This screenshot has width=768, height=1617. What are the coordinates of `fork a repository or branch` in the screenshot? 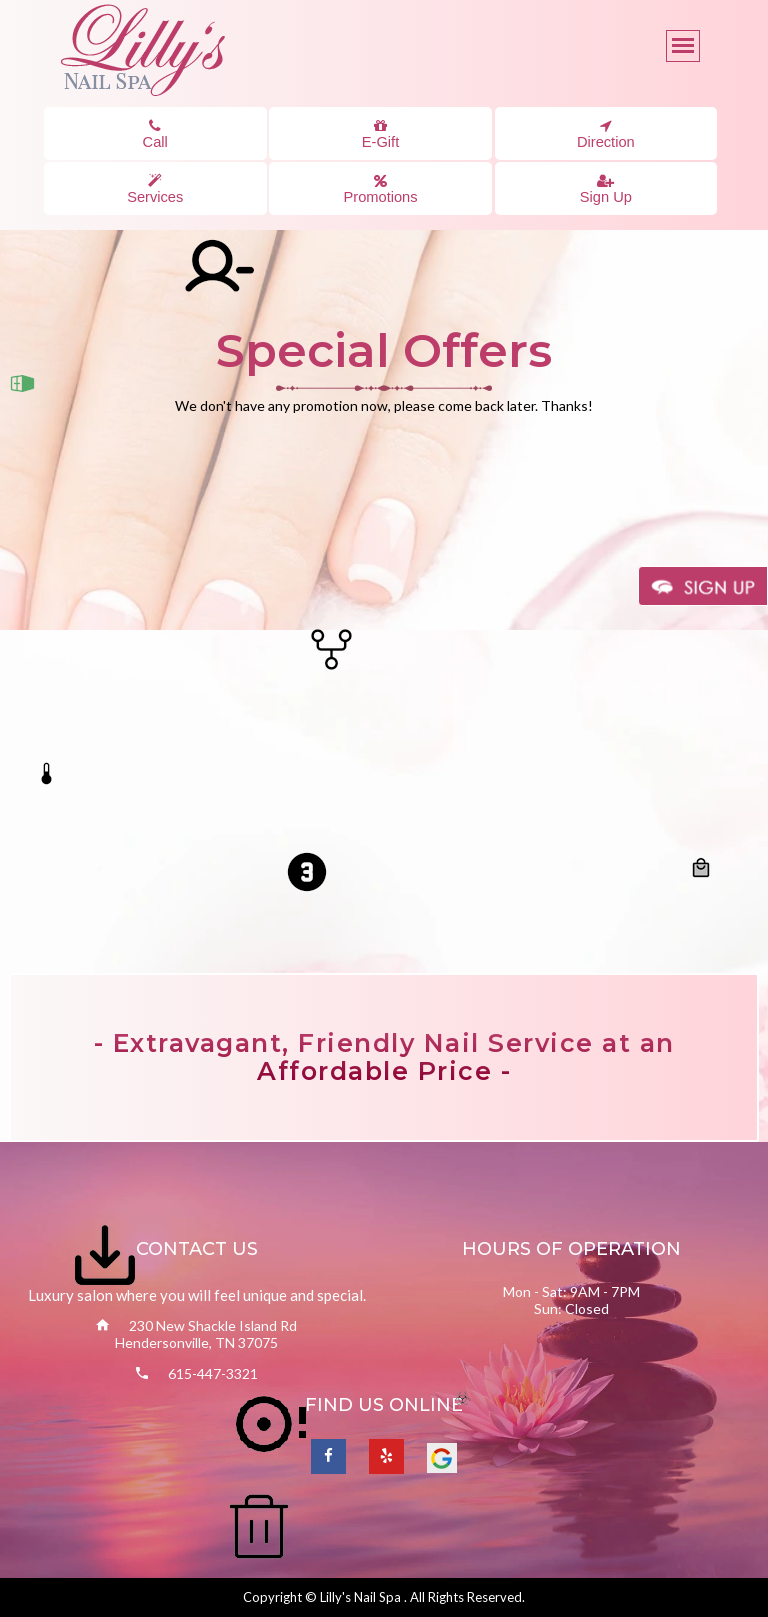 It's located at (331, 649).